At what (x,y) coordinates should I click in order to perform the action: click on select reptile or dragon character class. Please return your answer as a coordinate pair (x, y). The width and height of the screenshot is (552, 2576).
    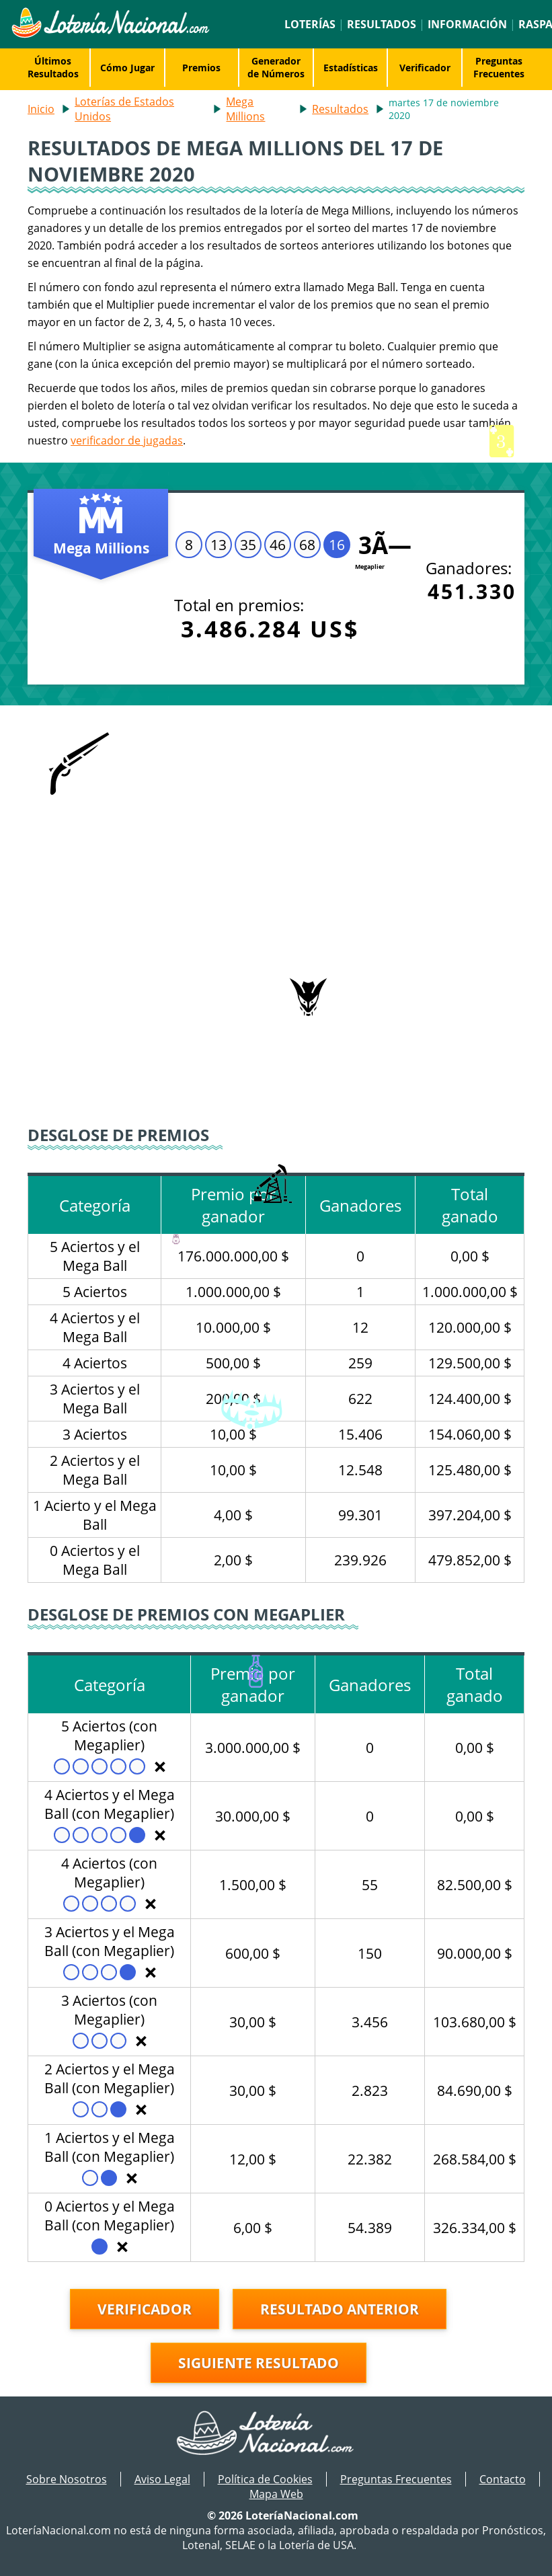
    Looking at the image, I should click on (308, 997).